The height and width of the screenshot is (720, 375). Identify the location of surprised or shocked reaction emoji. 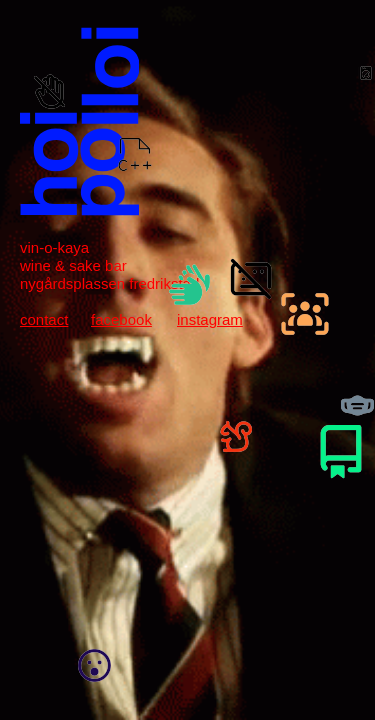
(94, 665).